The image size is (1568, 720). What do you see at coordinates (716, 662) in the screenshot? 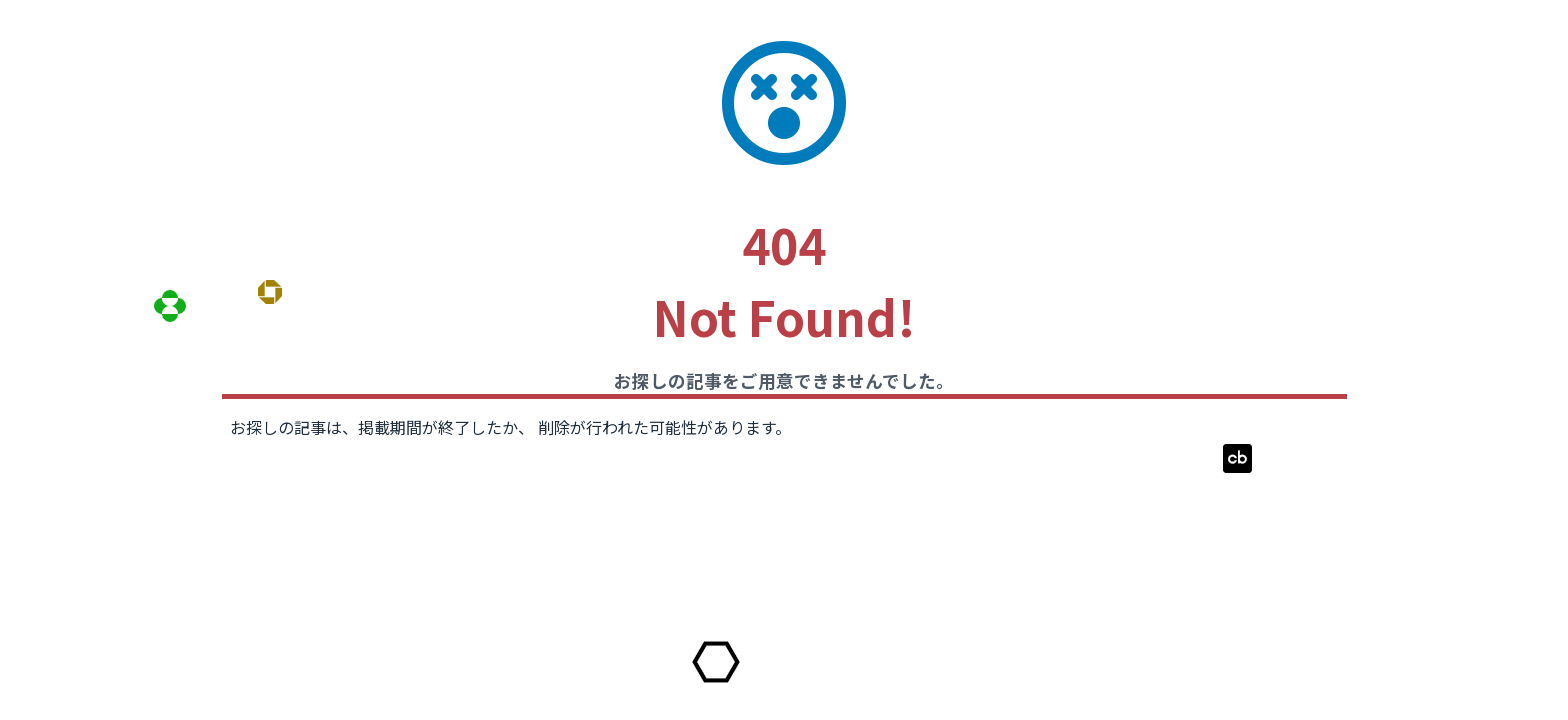
I see `select hexagon shape tool` at bounding box center [716, 662].